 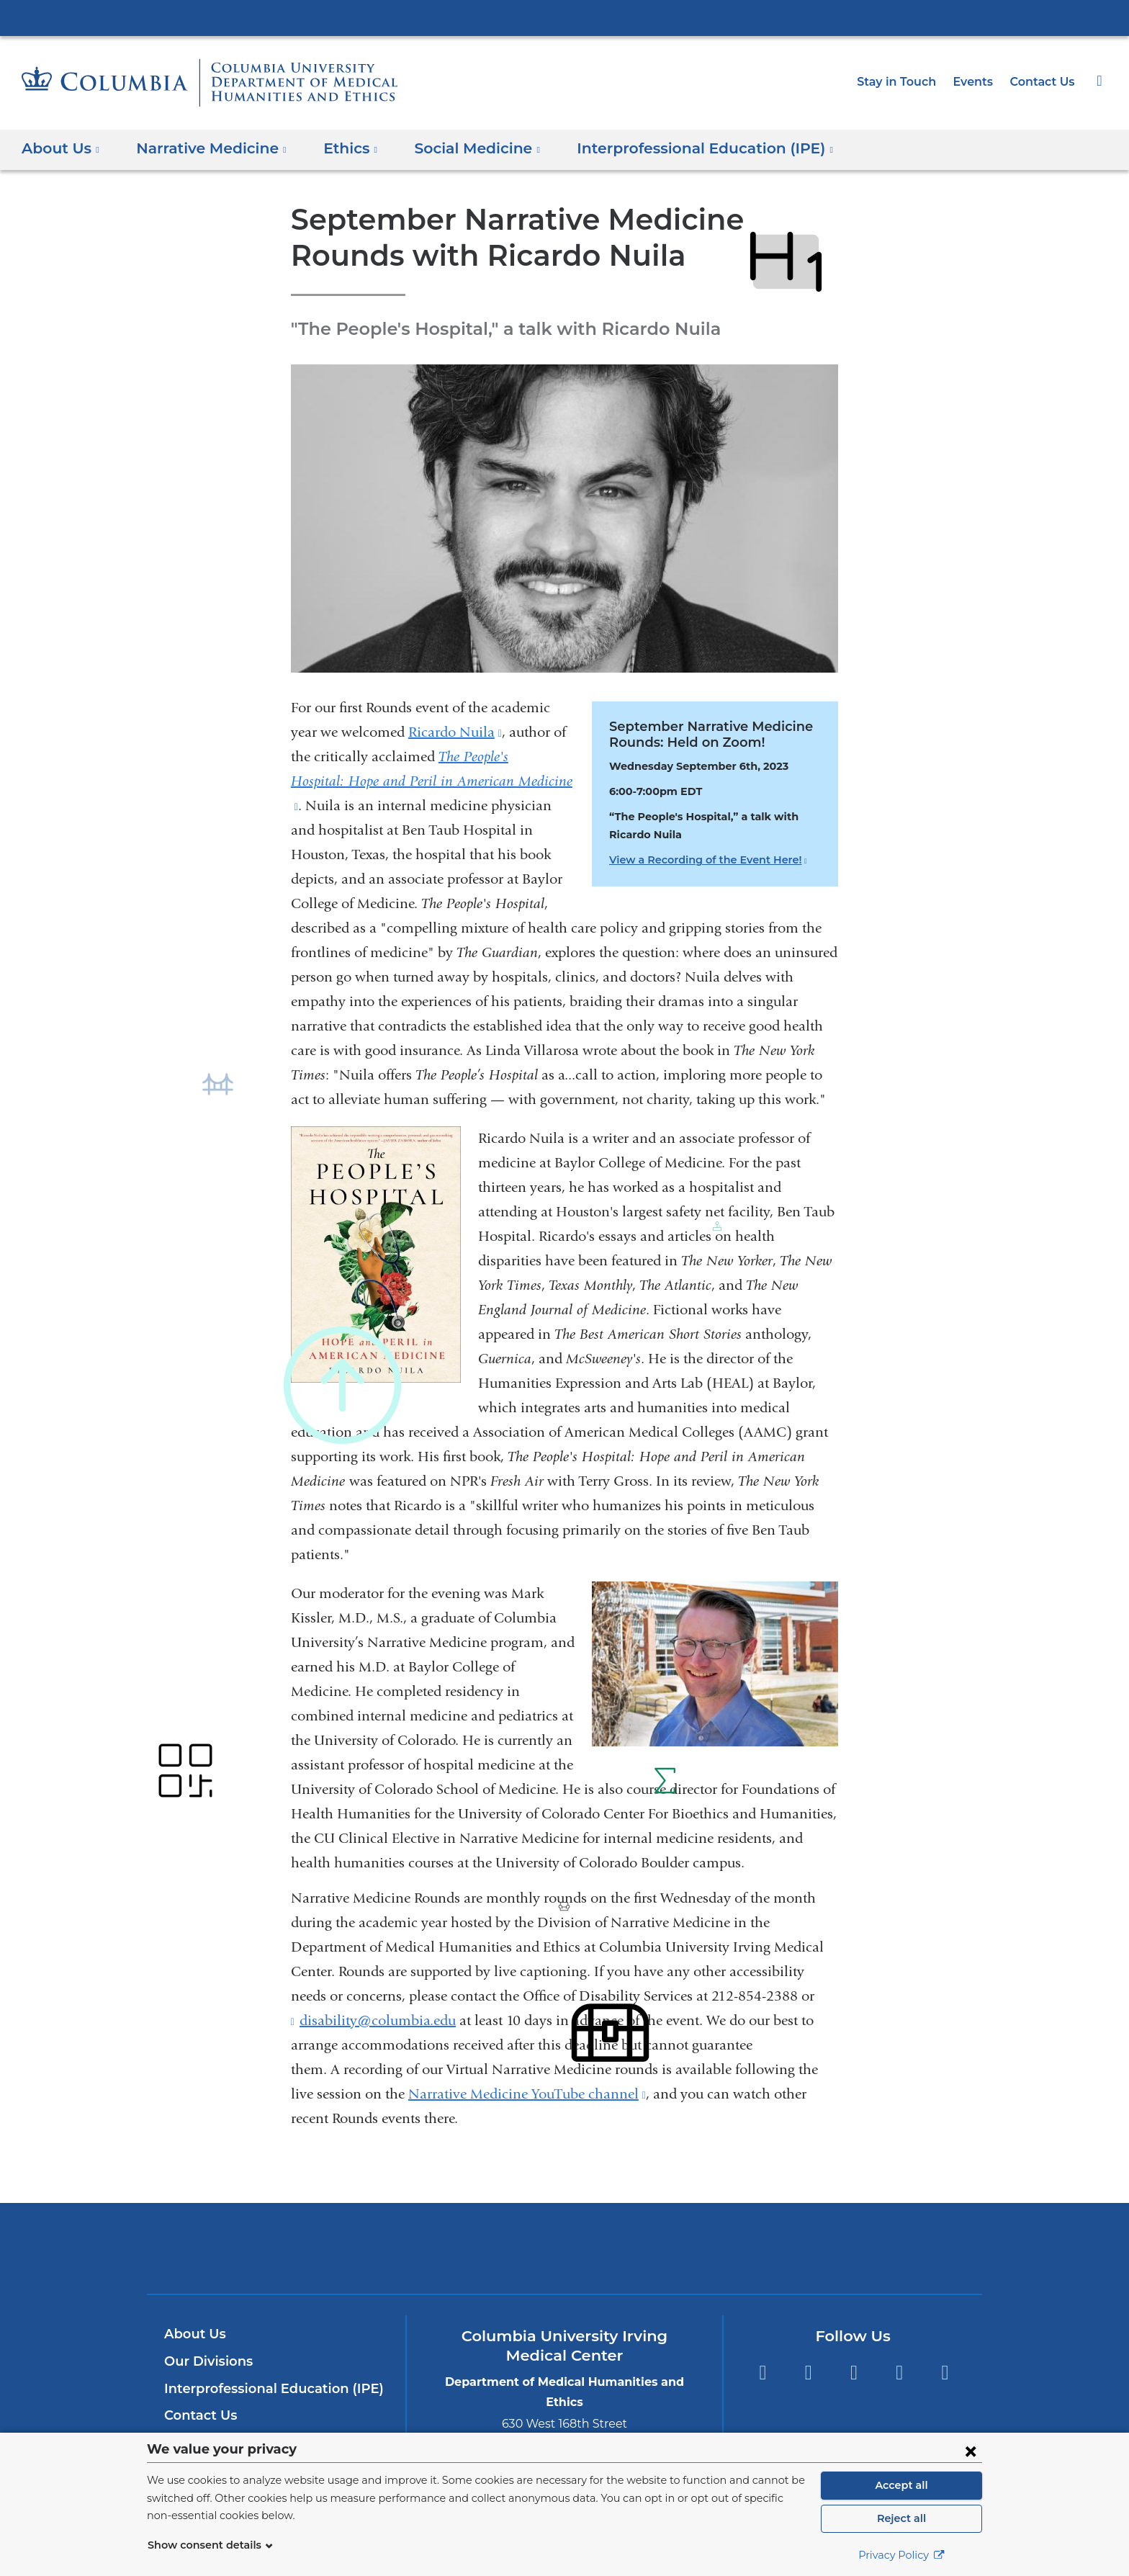 I want to click on calculate sum or total, so click(x=665, y=1780).